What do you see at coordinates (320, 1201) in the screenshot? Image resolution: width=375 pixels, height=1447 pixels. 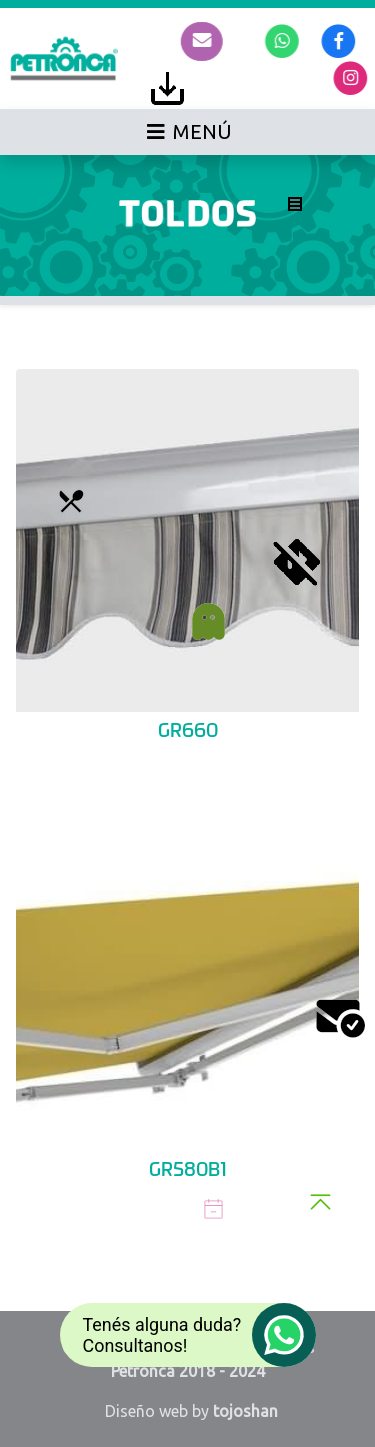 I see `collapse content or scroll to top` at bounding box center [320, 1201].